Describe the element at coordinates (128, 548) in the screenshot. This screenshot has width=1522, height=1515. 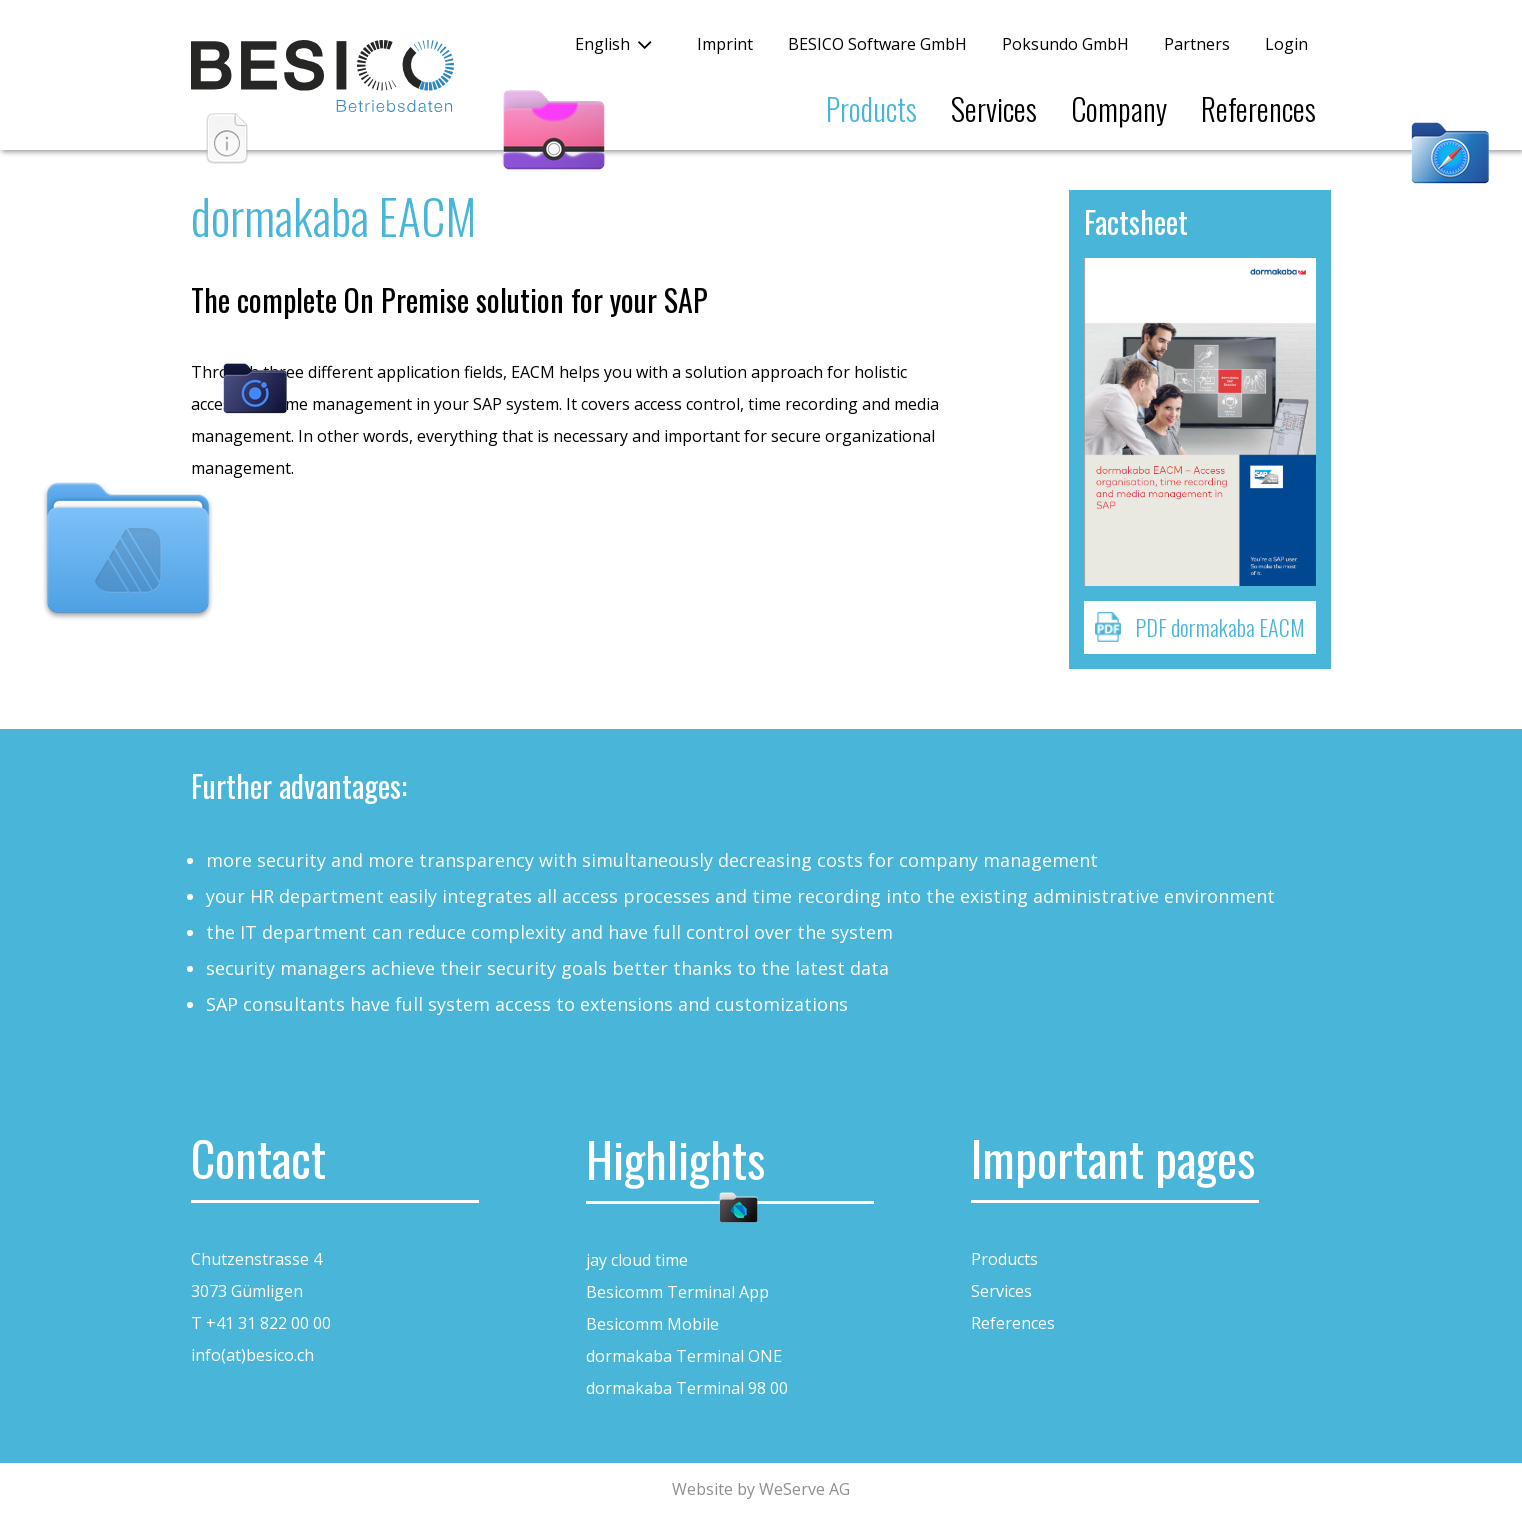
I see `open affinity publisher project folder` at that location.